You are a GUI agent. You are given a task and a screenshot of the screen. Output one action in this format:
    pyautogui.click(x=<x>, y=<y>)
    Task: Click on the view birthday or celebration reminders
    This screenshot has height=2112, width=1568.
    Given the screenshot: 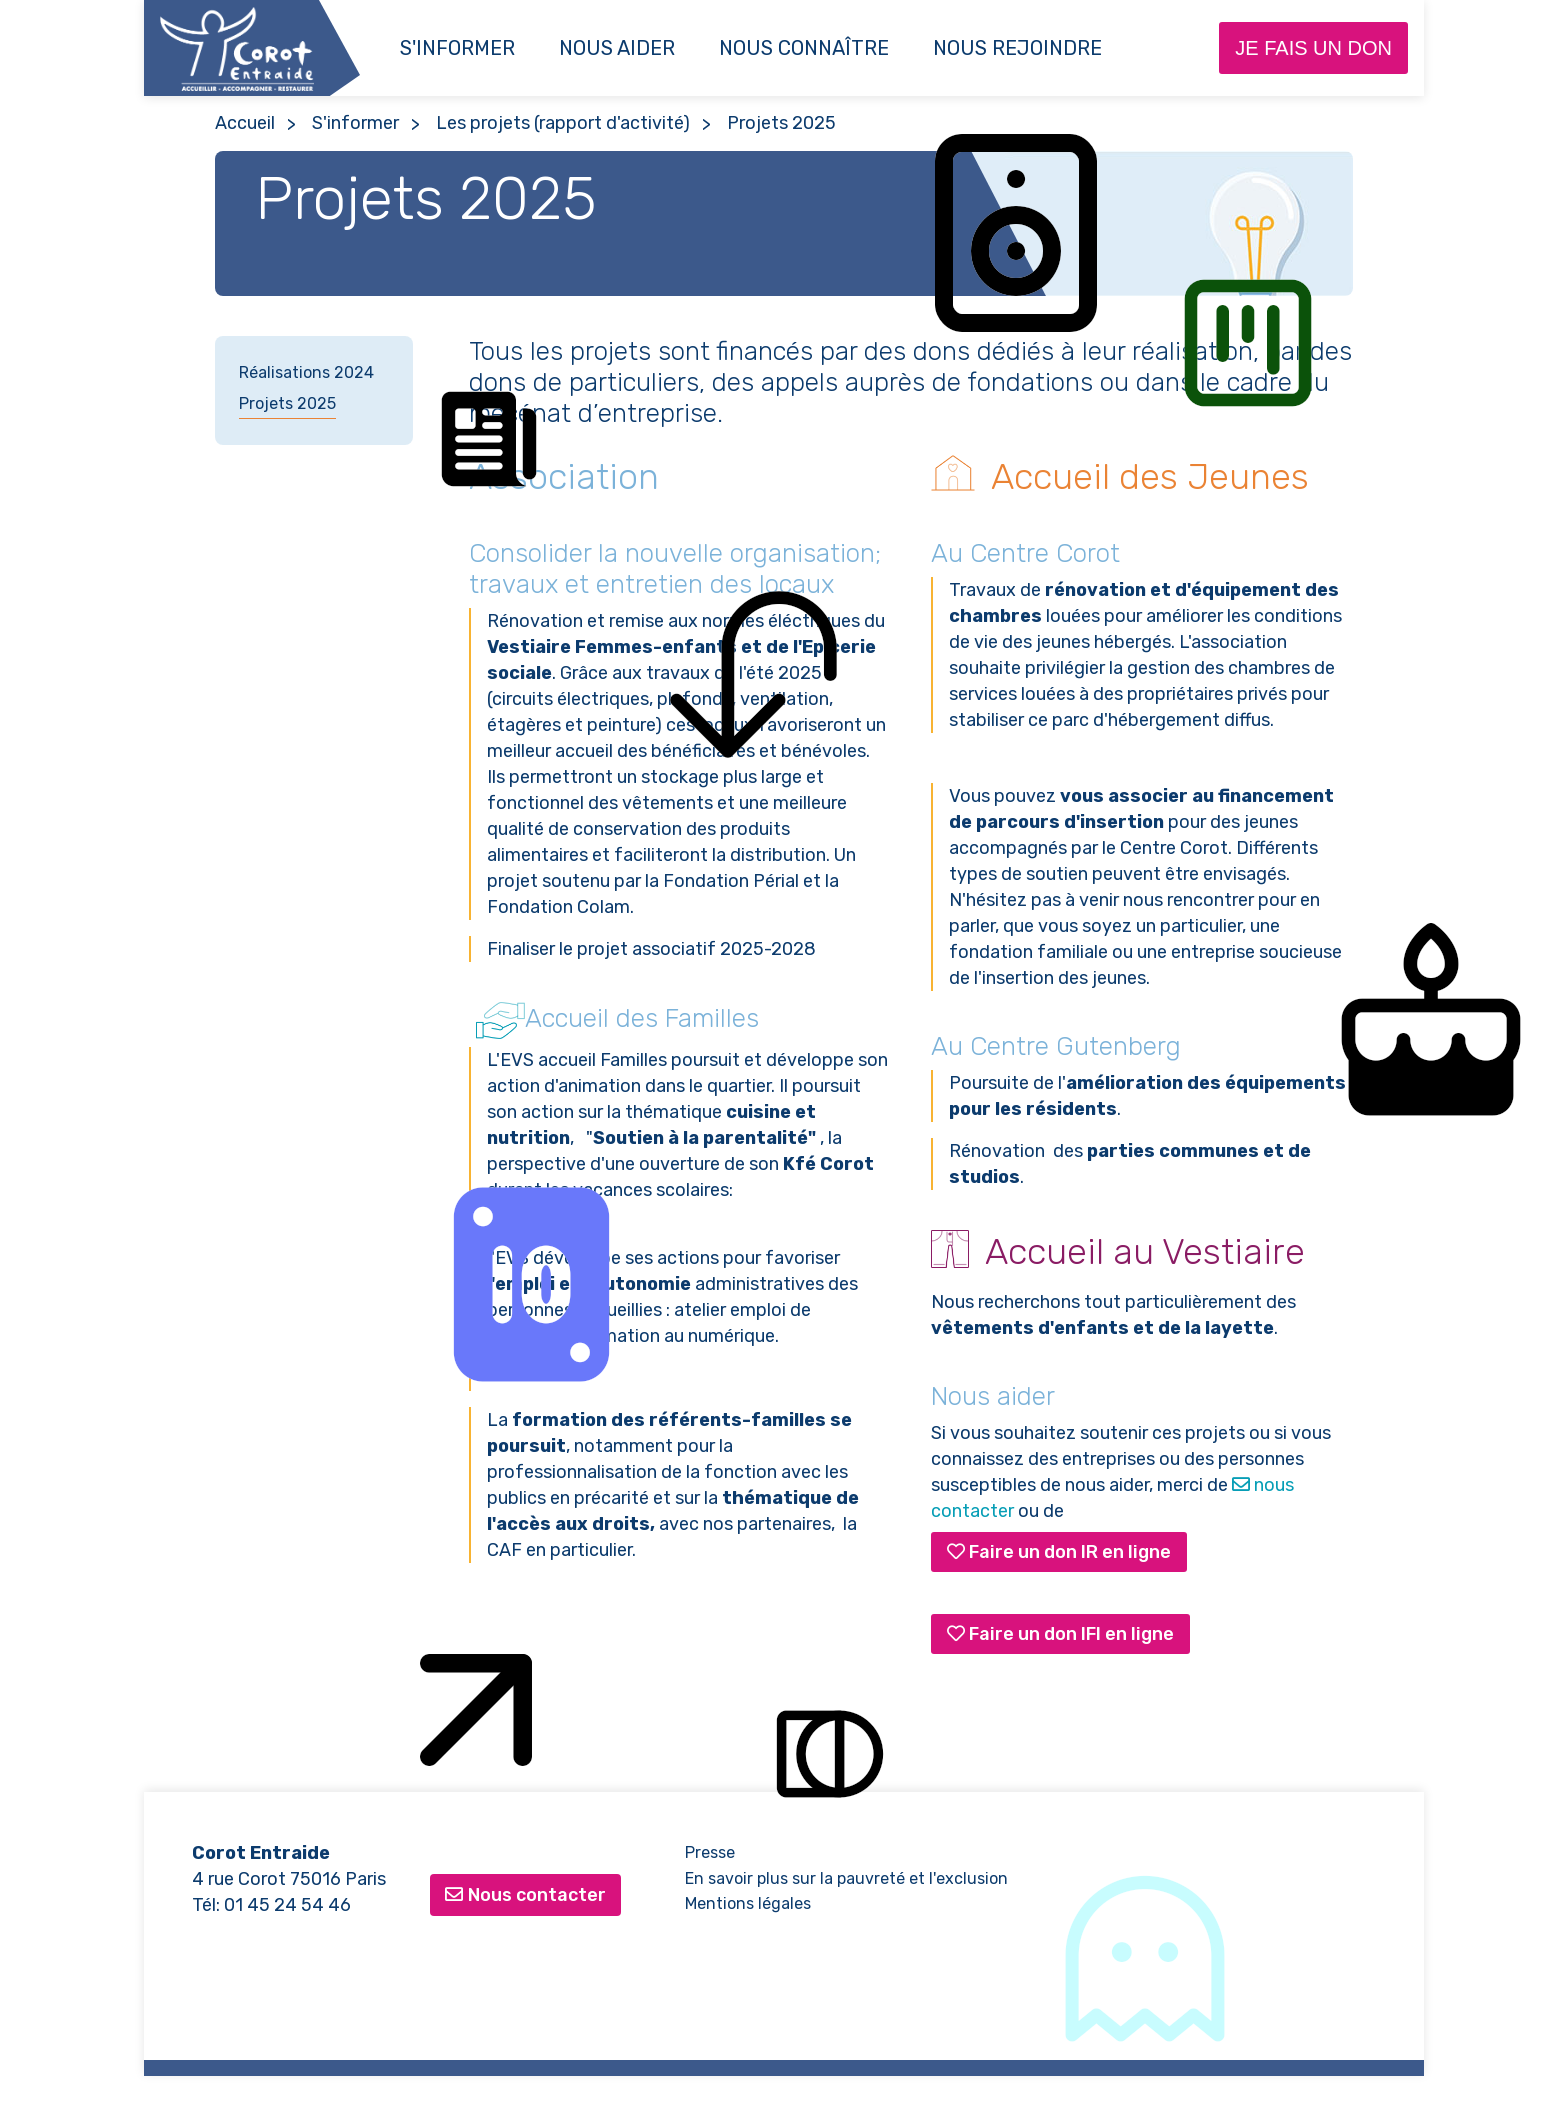 What is the action you would take?
    pyautogui.click(x=1431, y=1033)
    